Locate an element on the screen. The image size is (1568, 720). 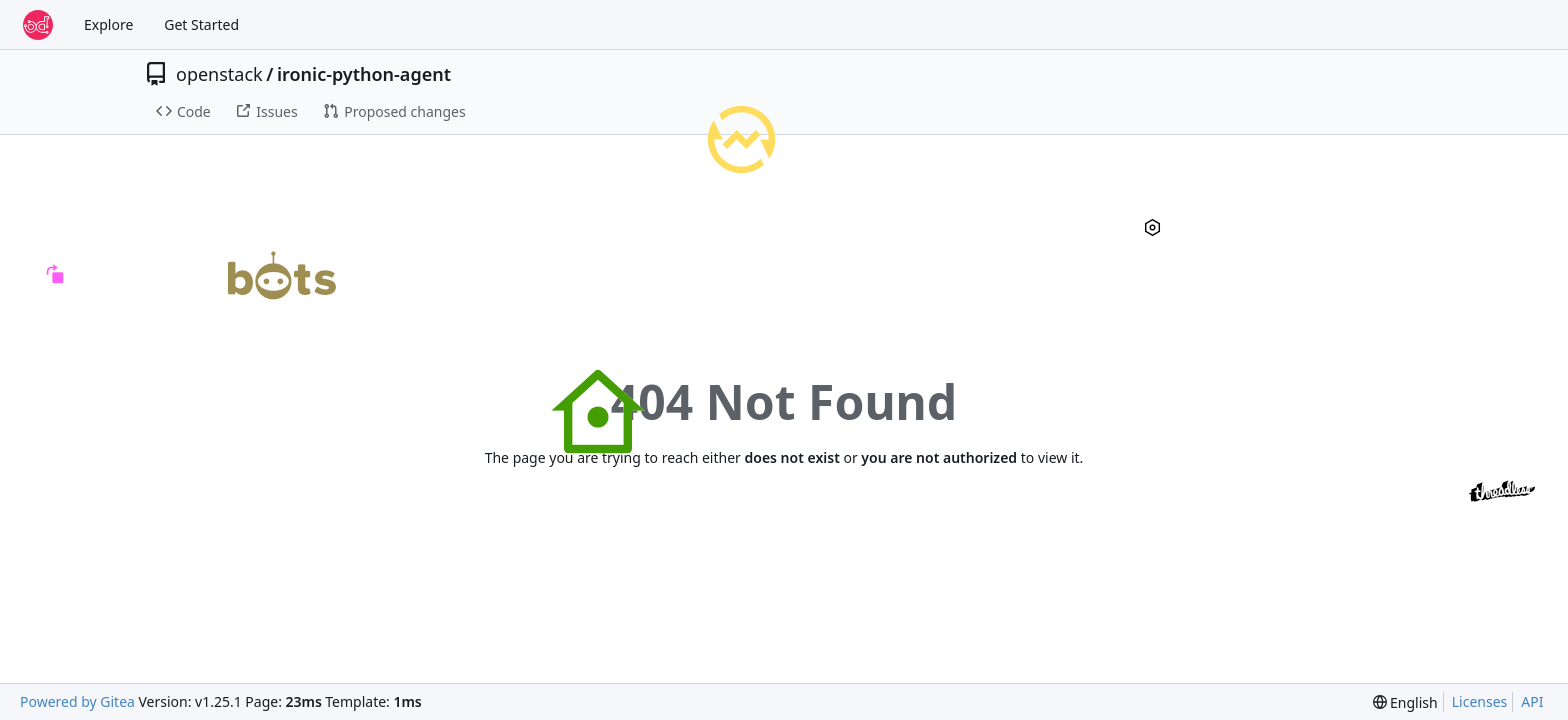
exchange or convert funds is located at coordinates (741, 139).